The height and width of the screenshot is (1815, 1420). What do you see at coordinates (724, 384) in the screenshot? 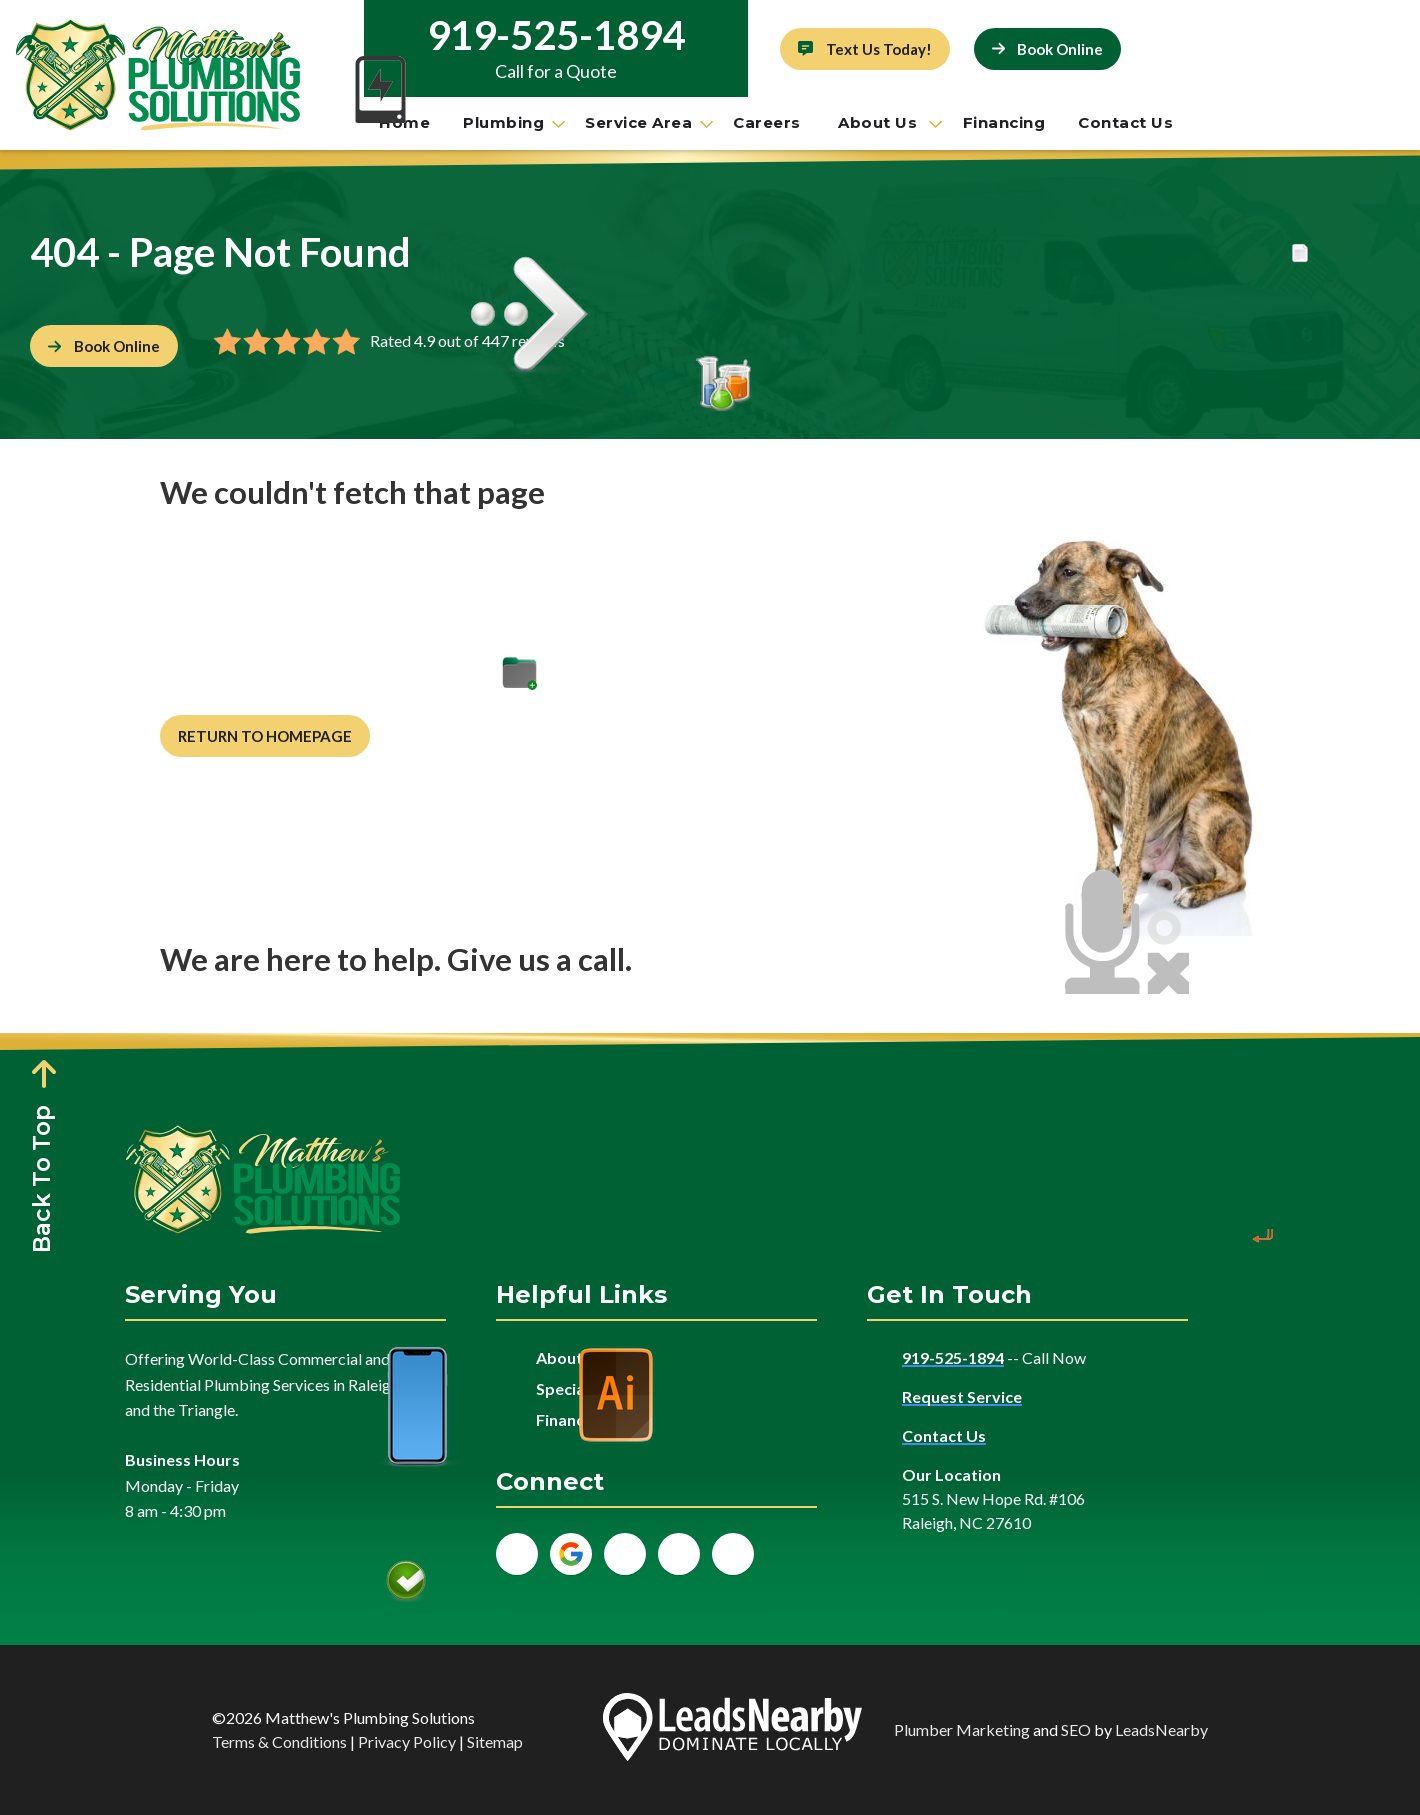
I see `open science or chemistry applications` at bounding box center [724, 384].